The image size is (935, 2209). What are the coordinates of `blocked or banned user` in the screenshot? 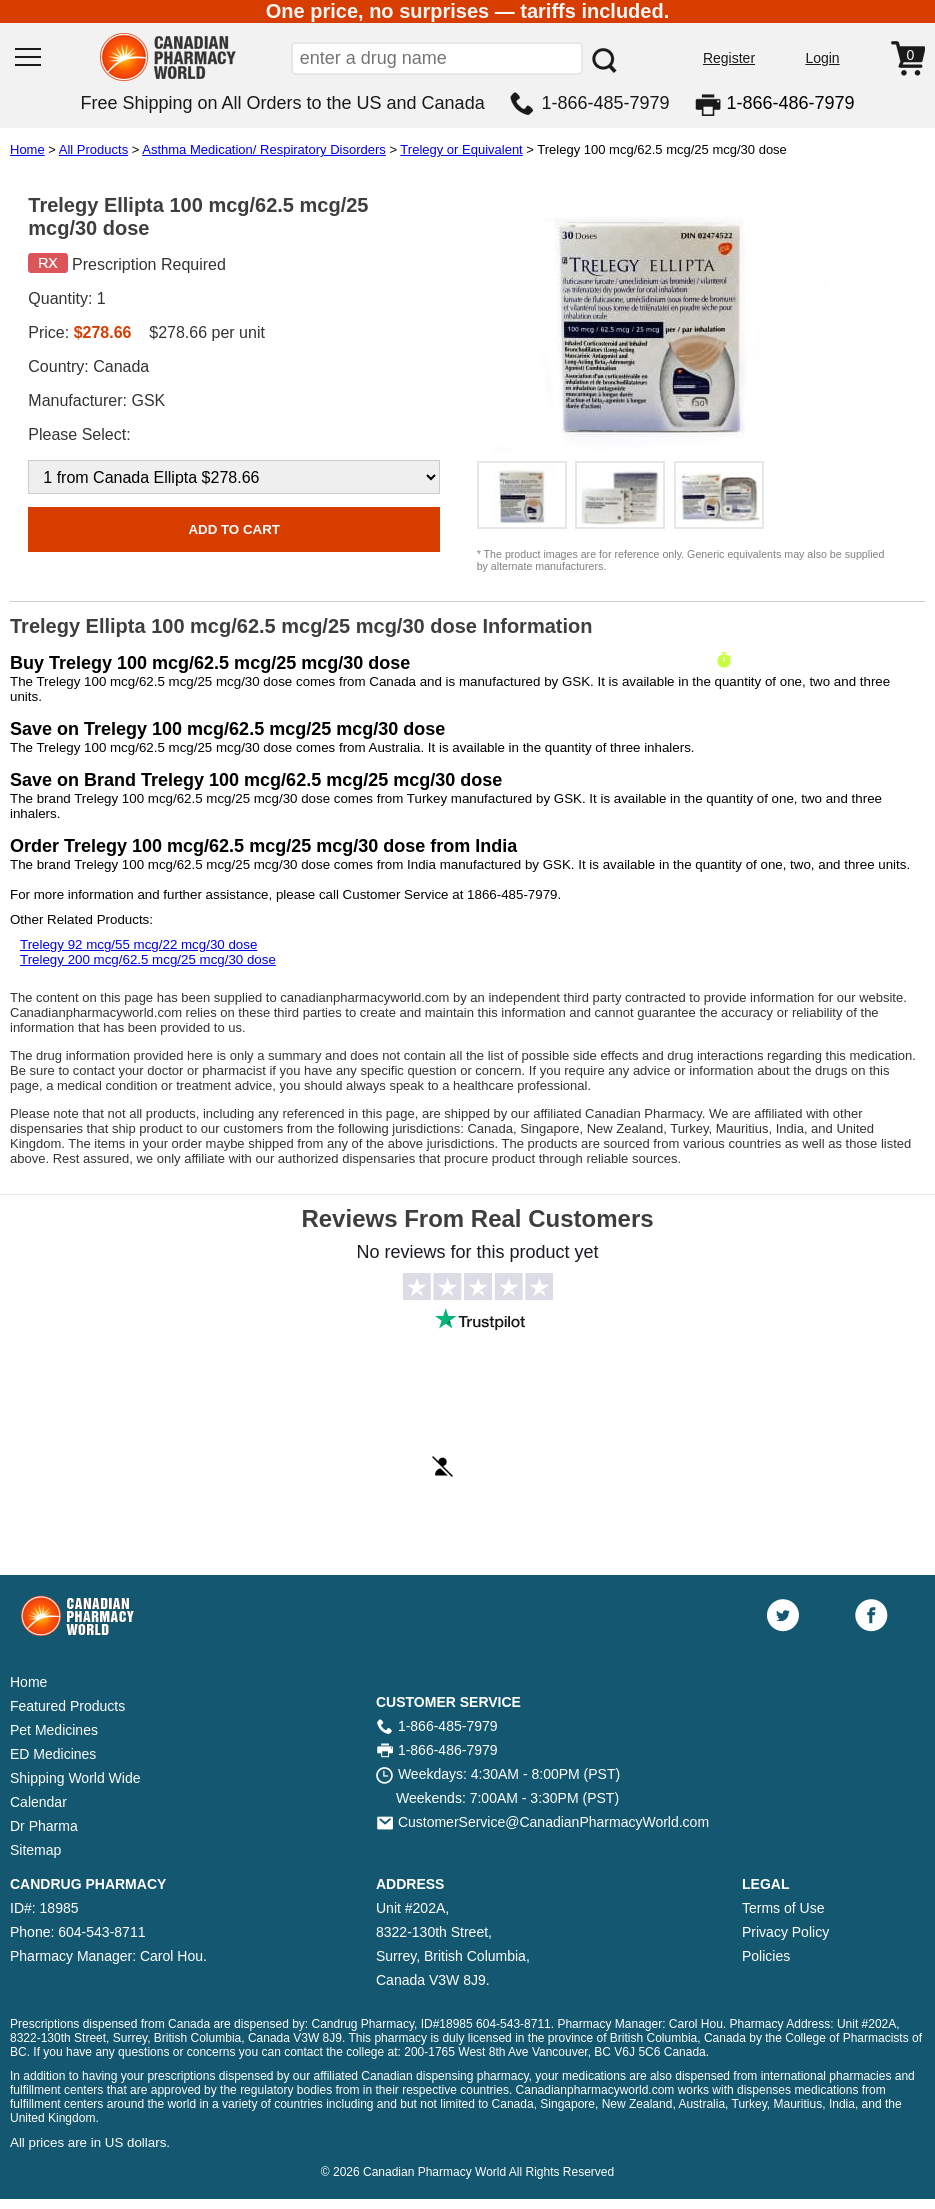 It's located at (442, 1466).